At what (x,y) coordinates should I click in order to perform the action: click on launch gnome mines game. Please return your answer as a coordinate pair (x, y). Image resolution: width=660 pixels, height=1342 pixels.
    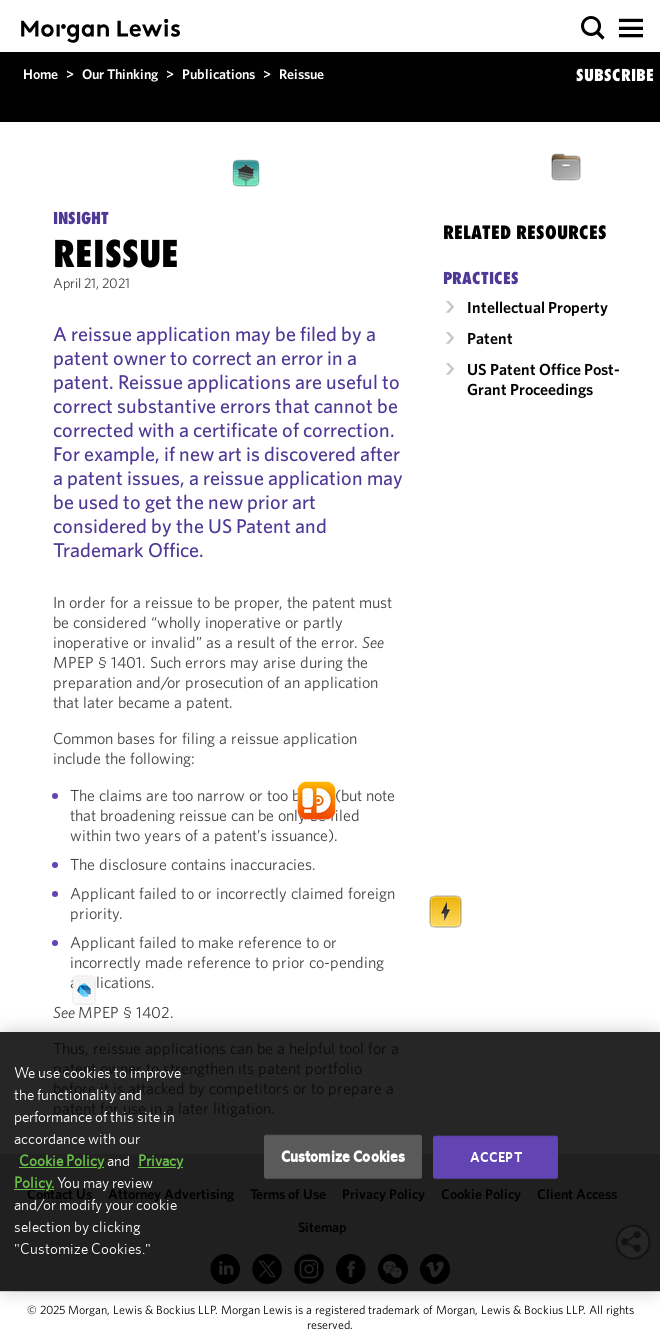
    Looking at the image, I should click on (246, 173).